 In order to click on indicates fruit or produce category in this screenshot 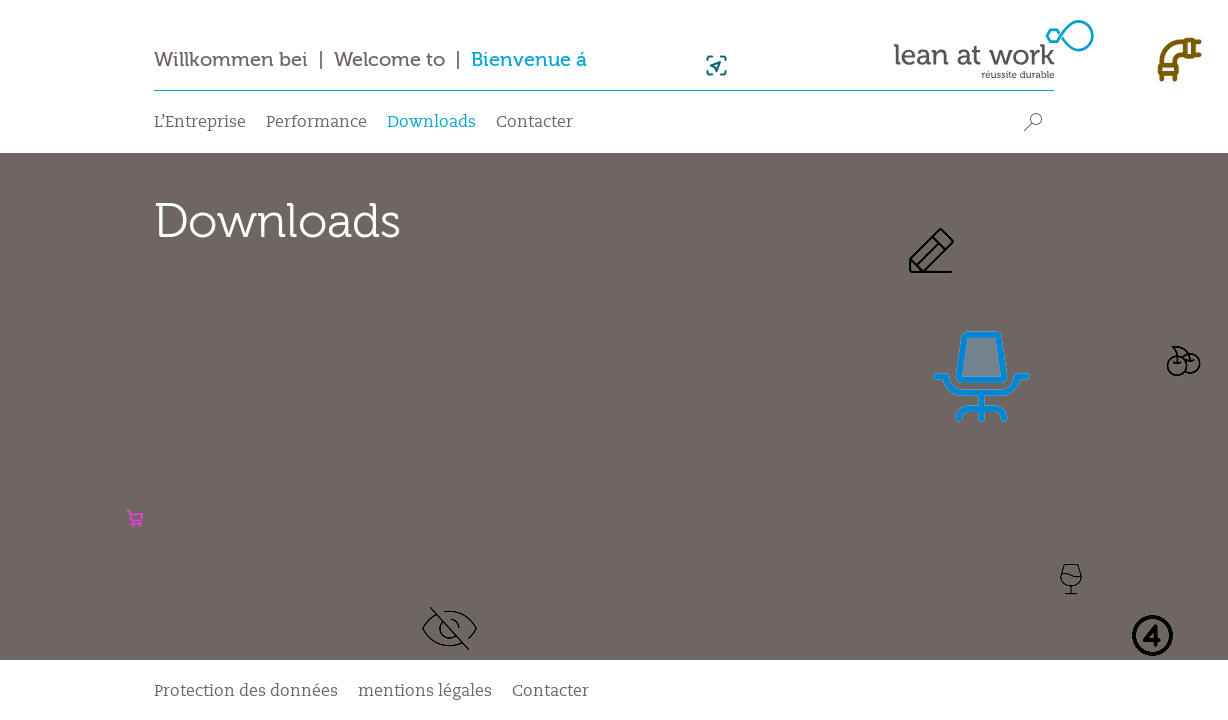, I will do `click(1183, 361)`.